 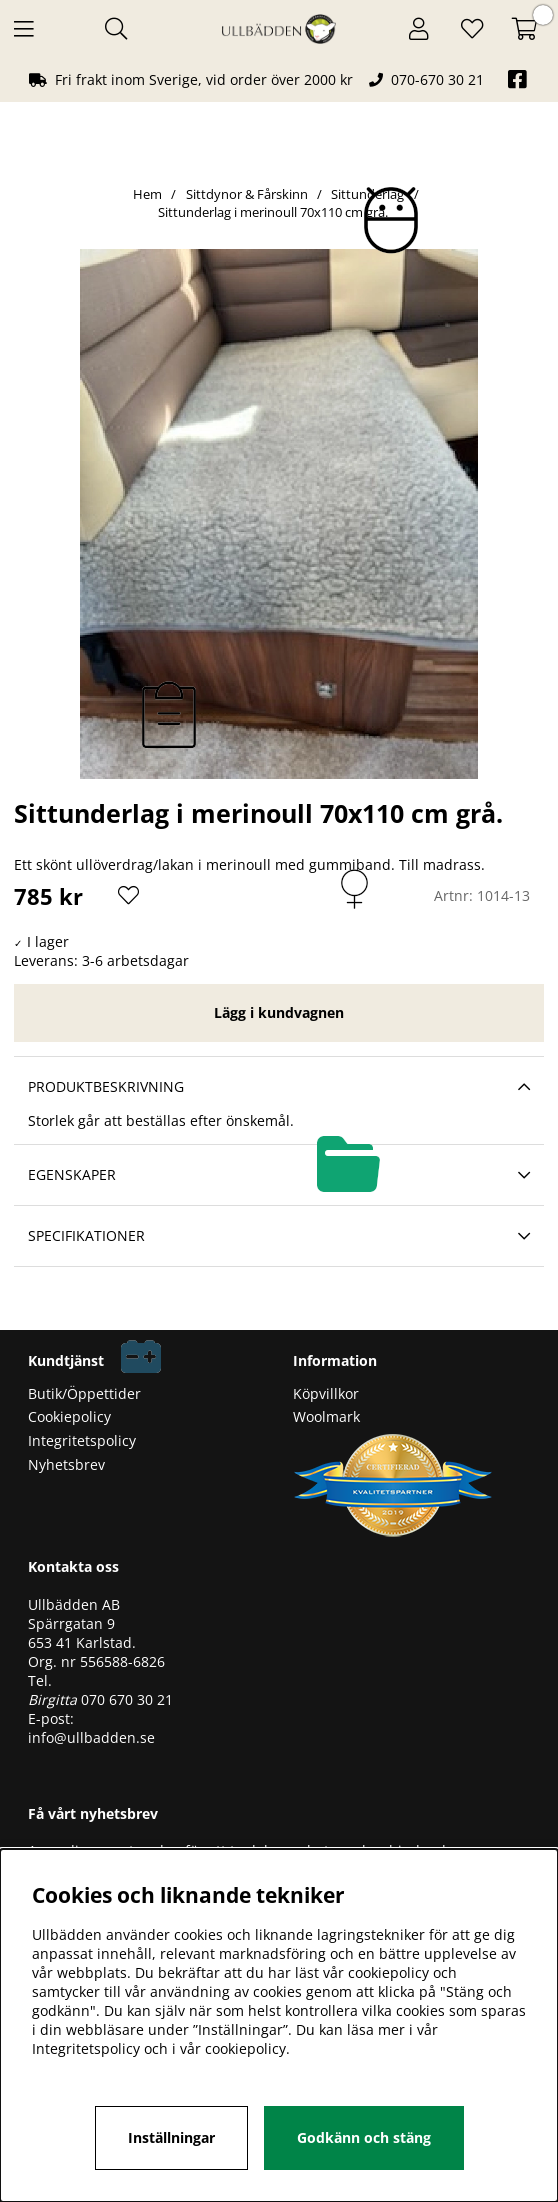 What do you see at coordinates (141, 1358) in the screenshot?
I see `check vehicle battery status` at bounding box center [141, 1358].